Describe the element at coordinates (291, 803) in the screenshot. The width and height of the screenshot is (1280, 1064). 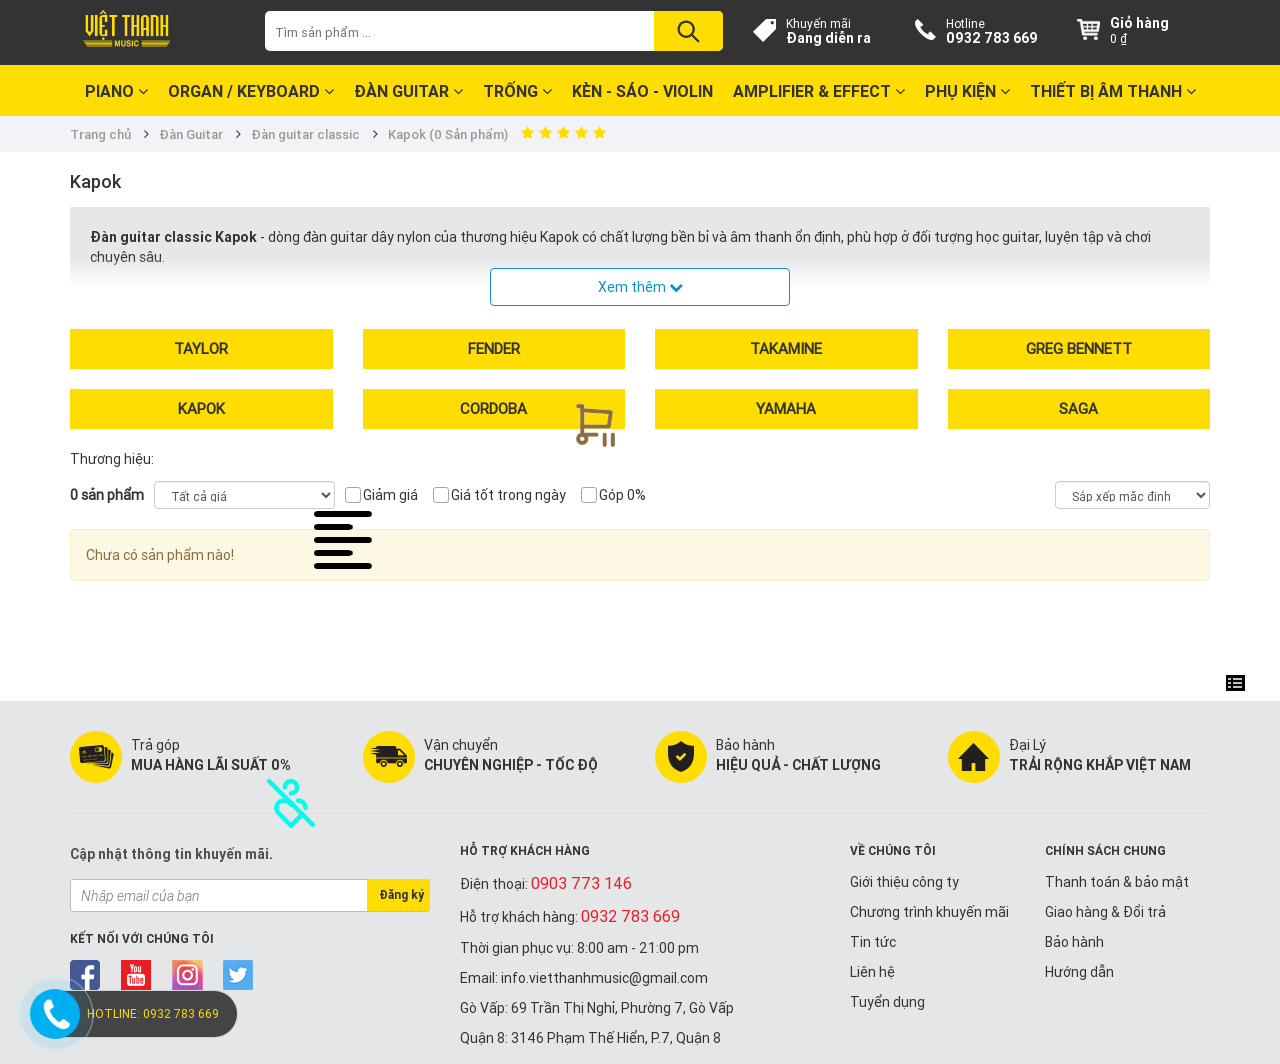
I see `disable empathy or emotional response features` at that location.